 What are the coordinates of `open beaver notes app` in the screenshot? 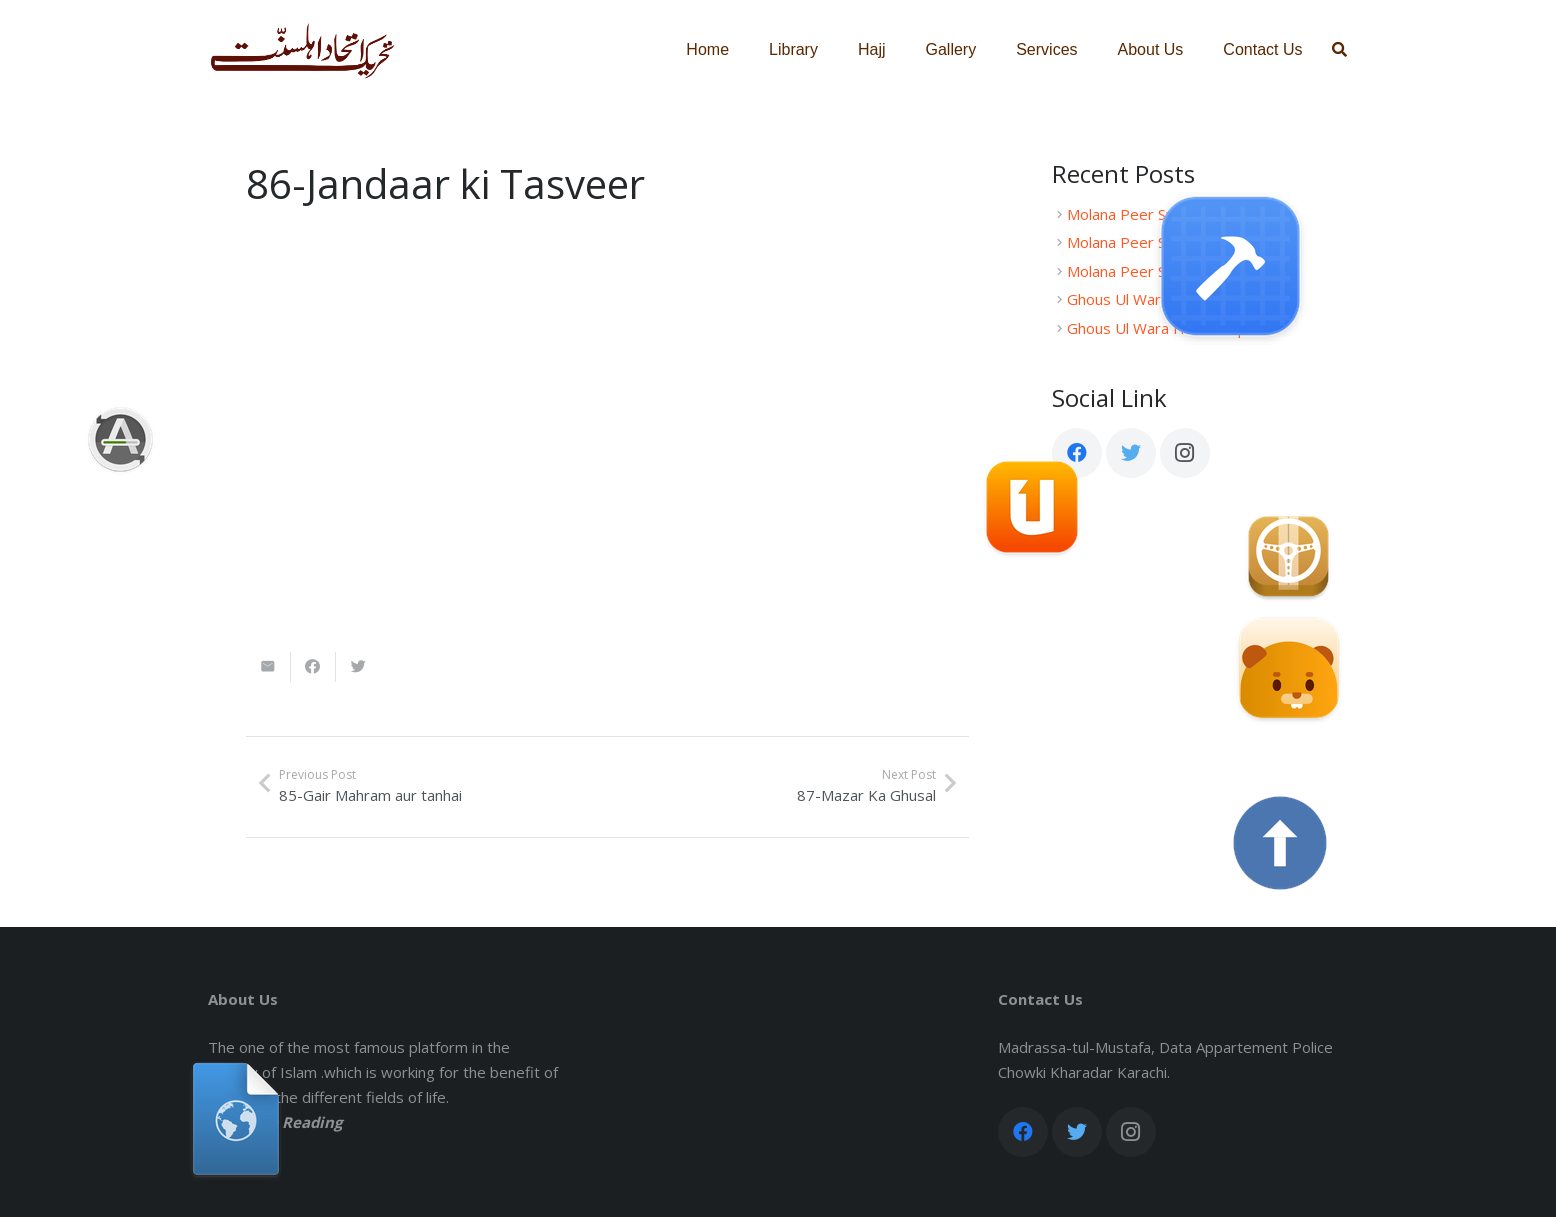 It's located at (1289, 668).